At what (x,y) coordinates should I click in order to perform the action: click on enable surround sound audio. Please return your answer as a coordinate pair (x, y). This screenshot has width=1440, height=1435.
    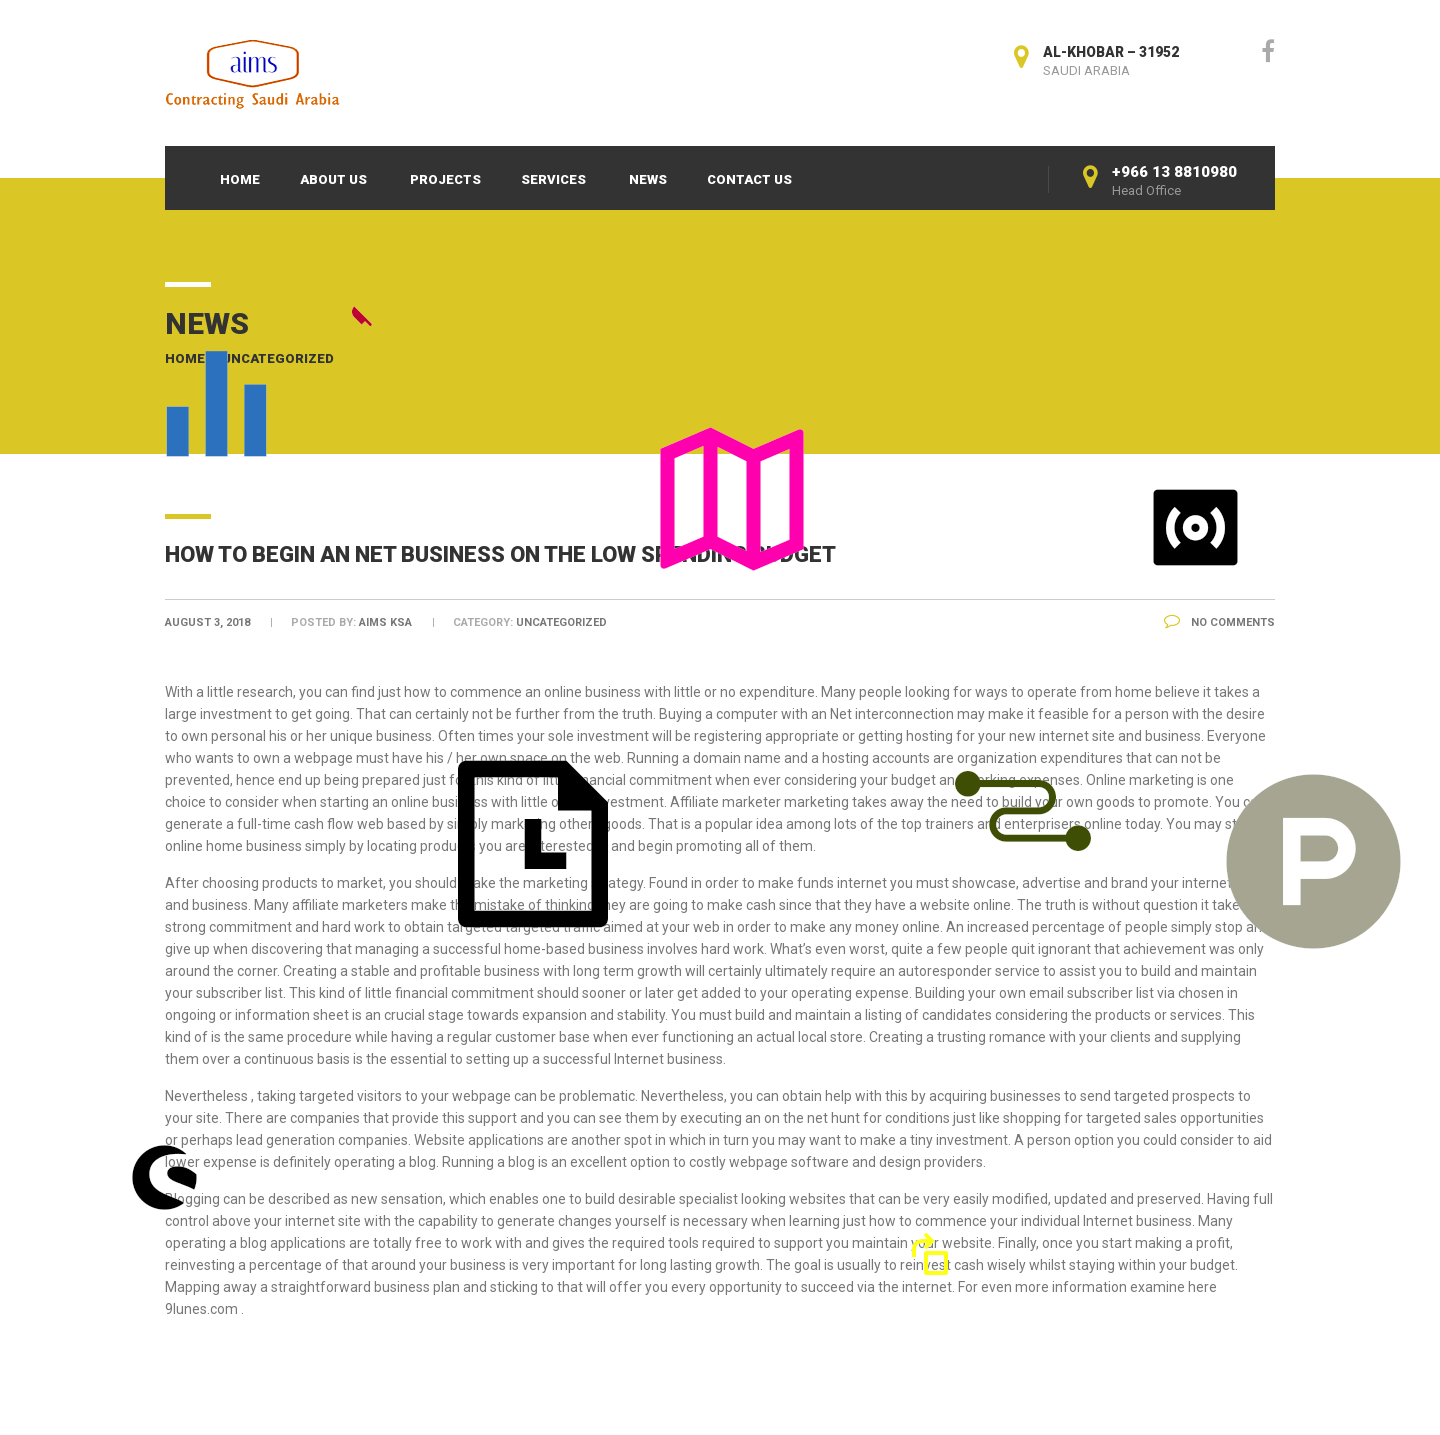
    Looking at the image, I should click on (1195, 527).